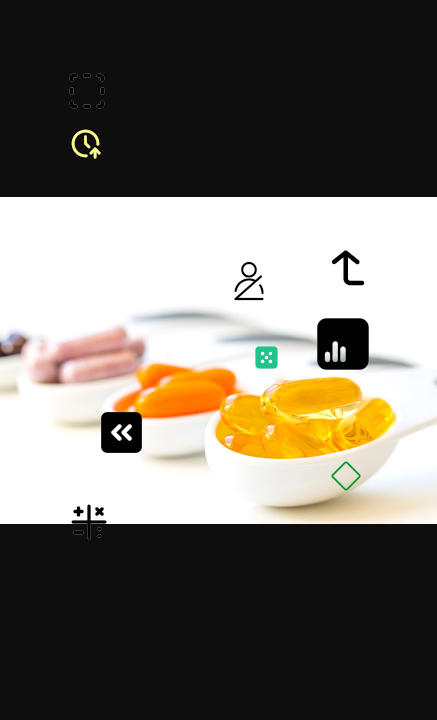  What do you see at coordinates (346, 476) in the screenshot?
I see `indicates premium or pro feature` at bounding box center [346, 476].